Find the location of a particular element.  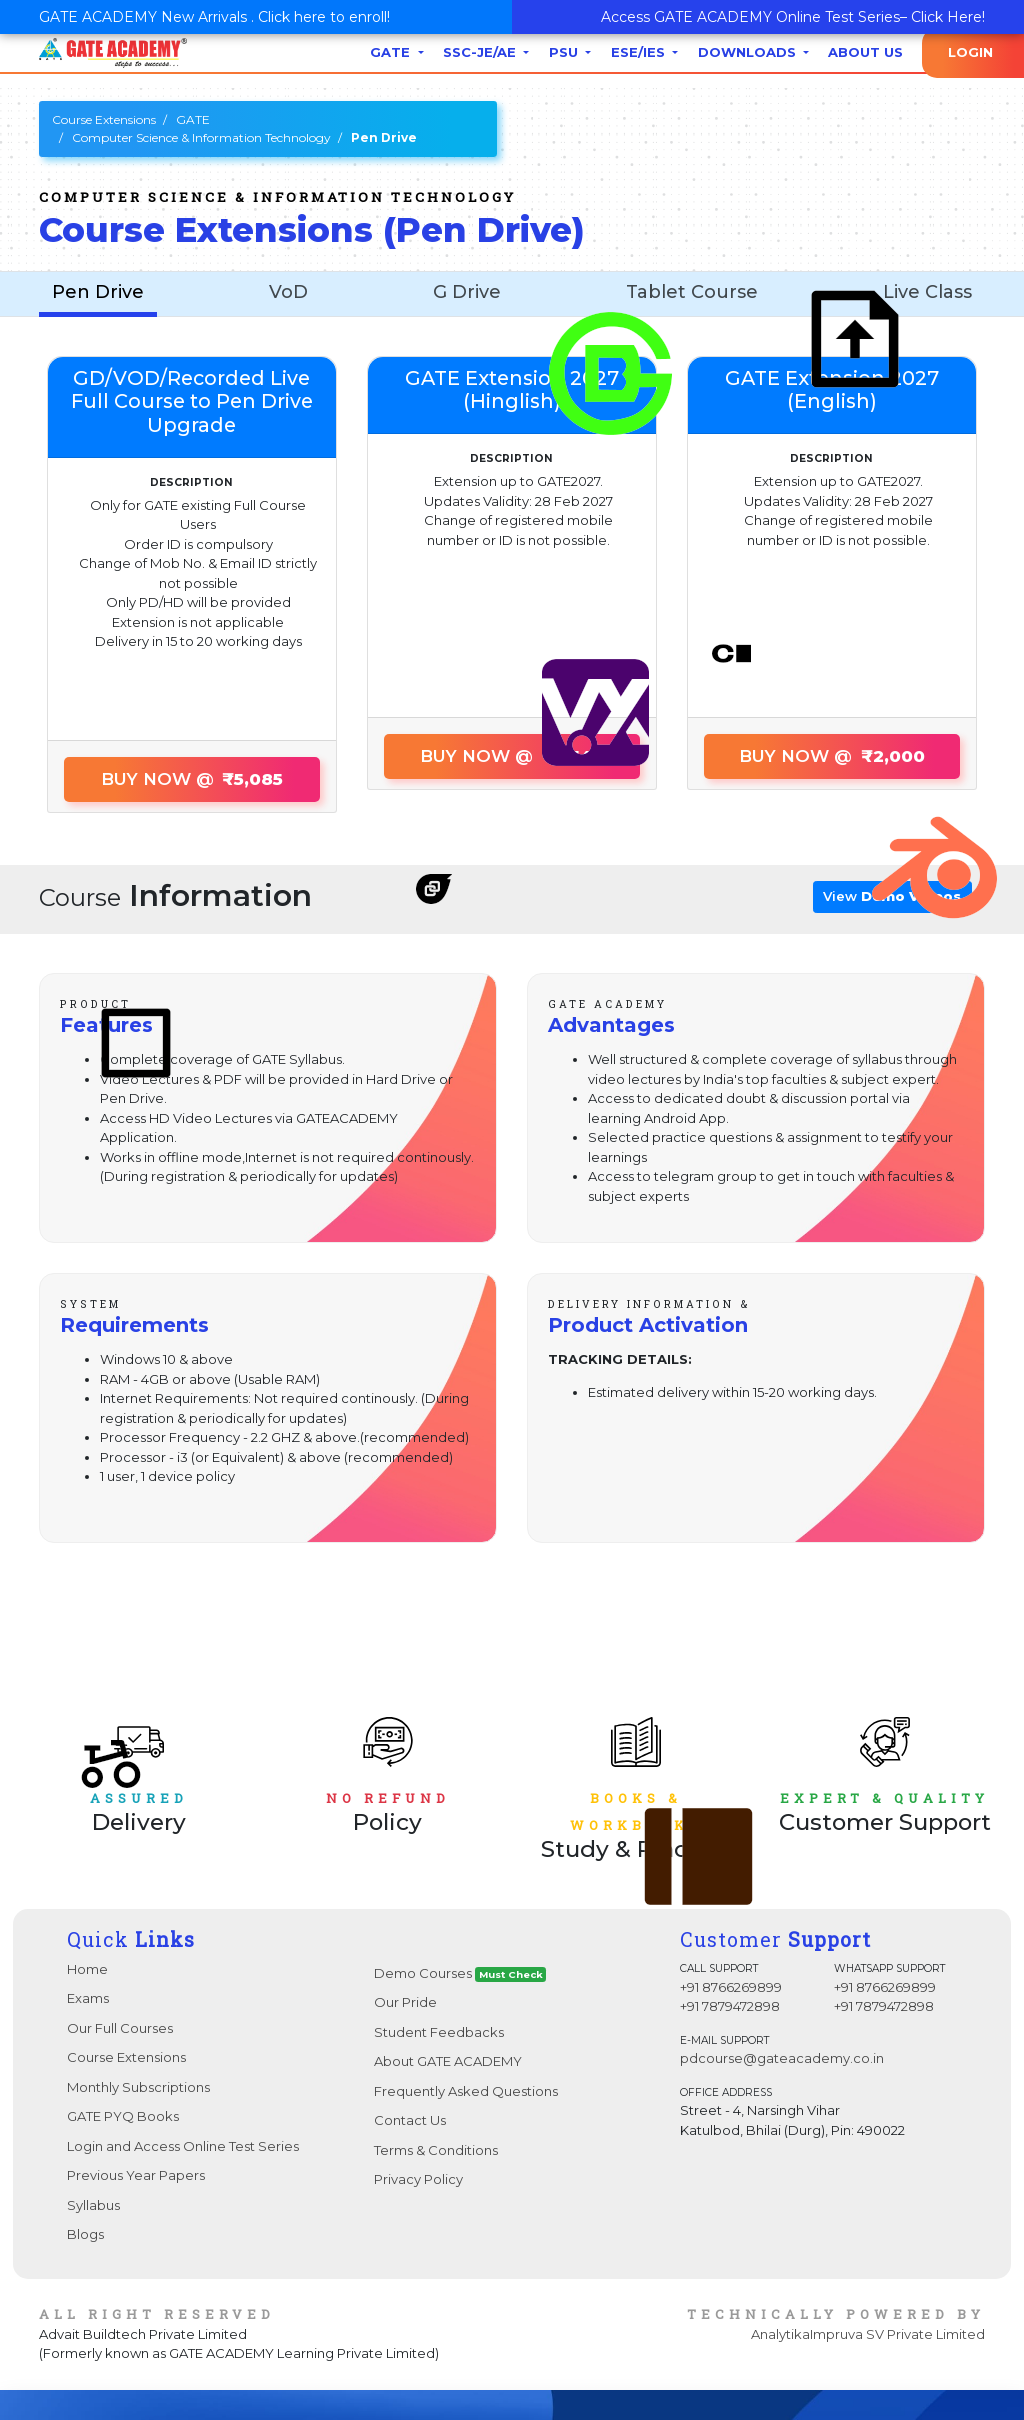

open the Beijing Subway app is located at coordinates (610, 373).